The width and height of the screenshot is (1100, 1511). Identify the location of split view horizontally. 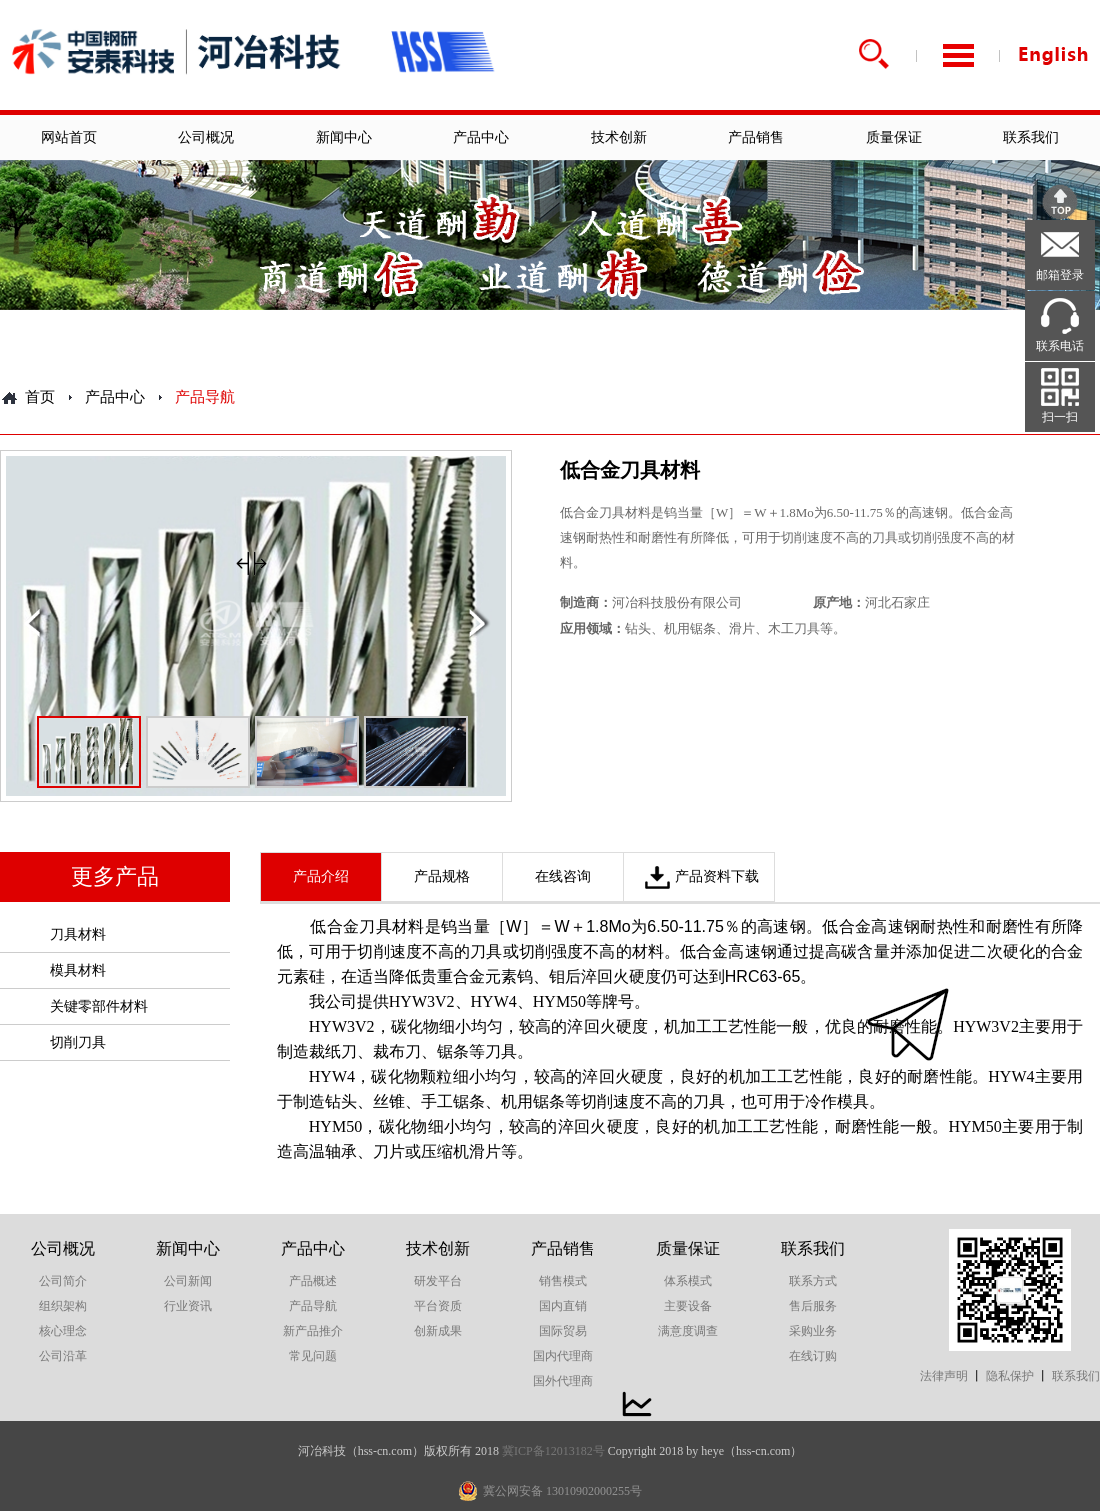
(251, 563).